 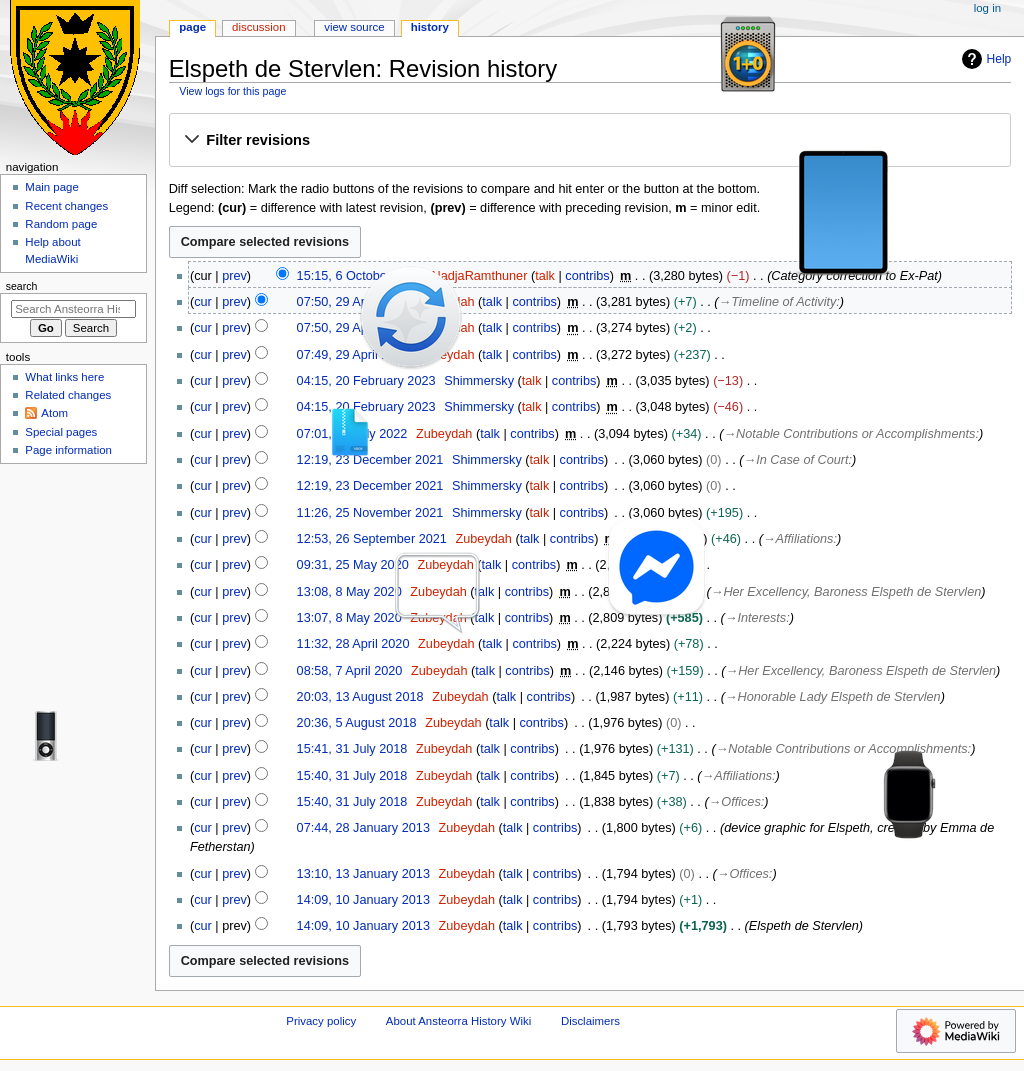 I want to click on a VirtualBox virtual machine configuration file, so click(x=350, y=433).